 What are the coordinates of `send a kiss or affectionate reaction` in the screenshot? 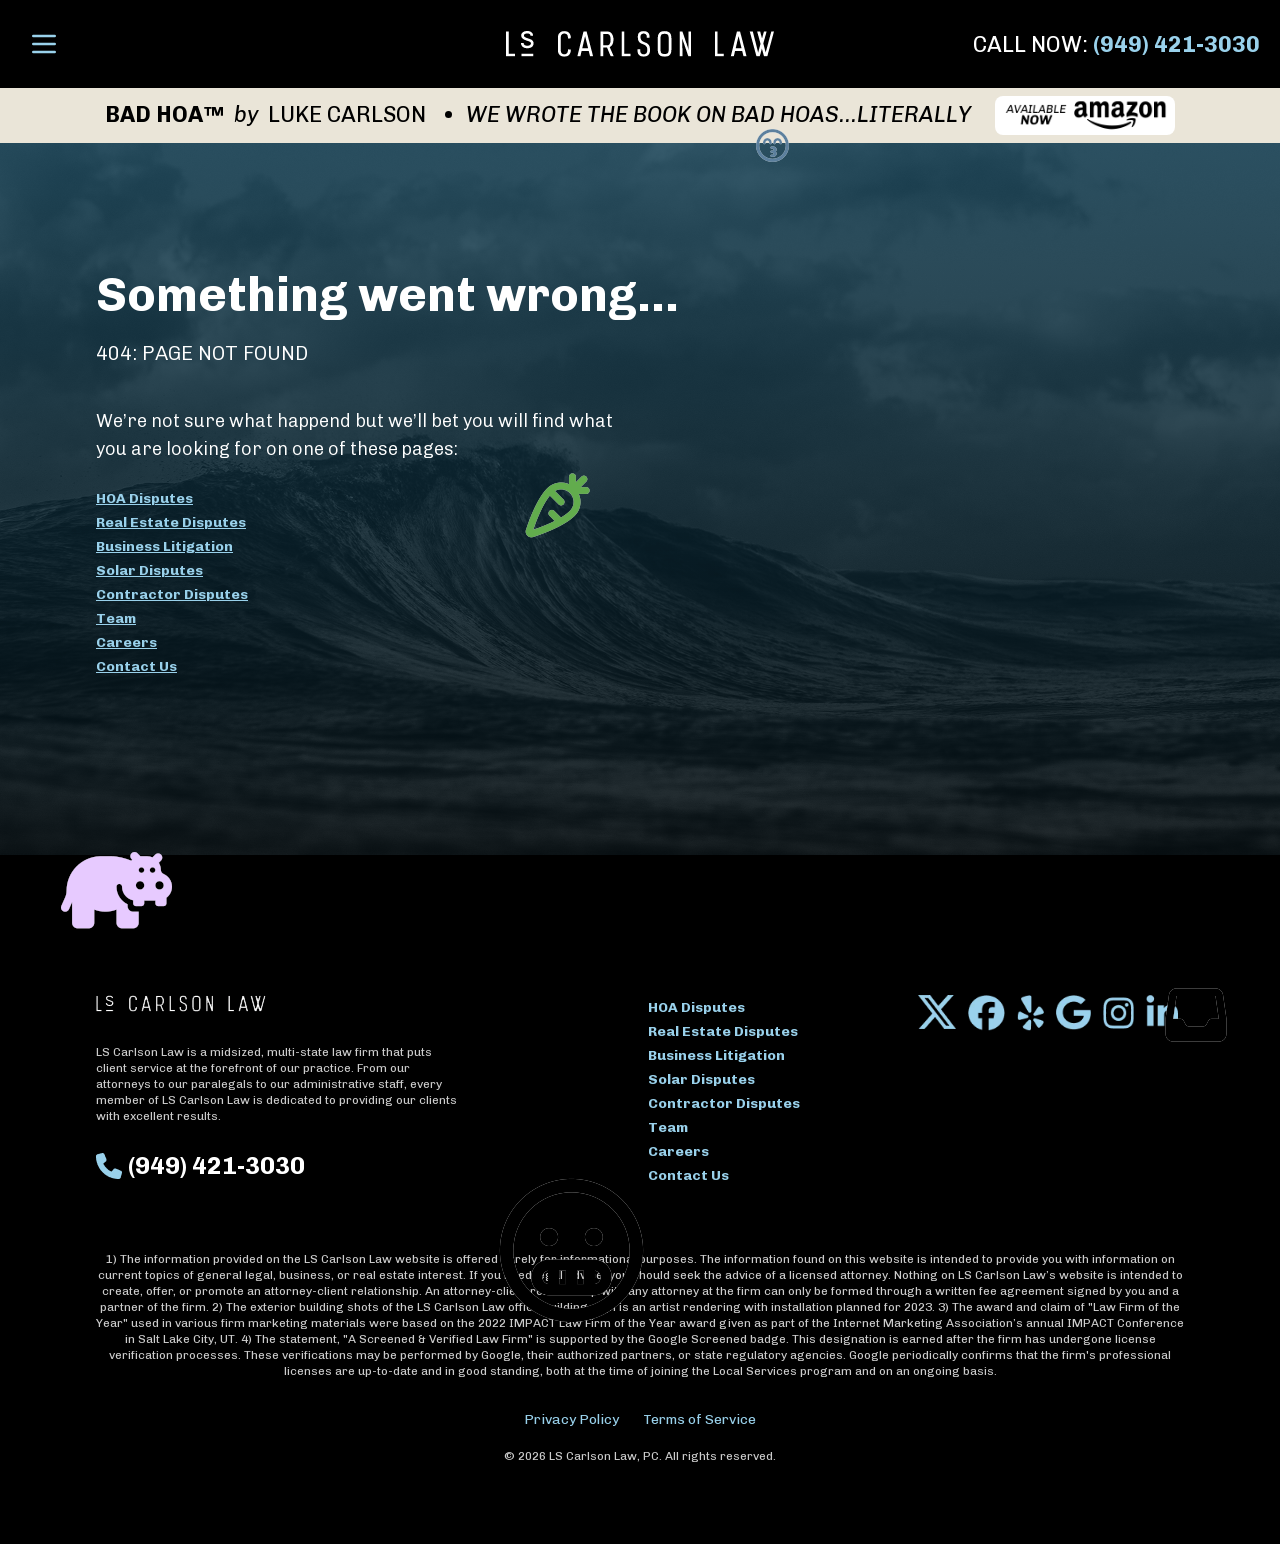 It's located at (772, 145).